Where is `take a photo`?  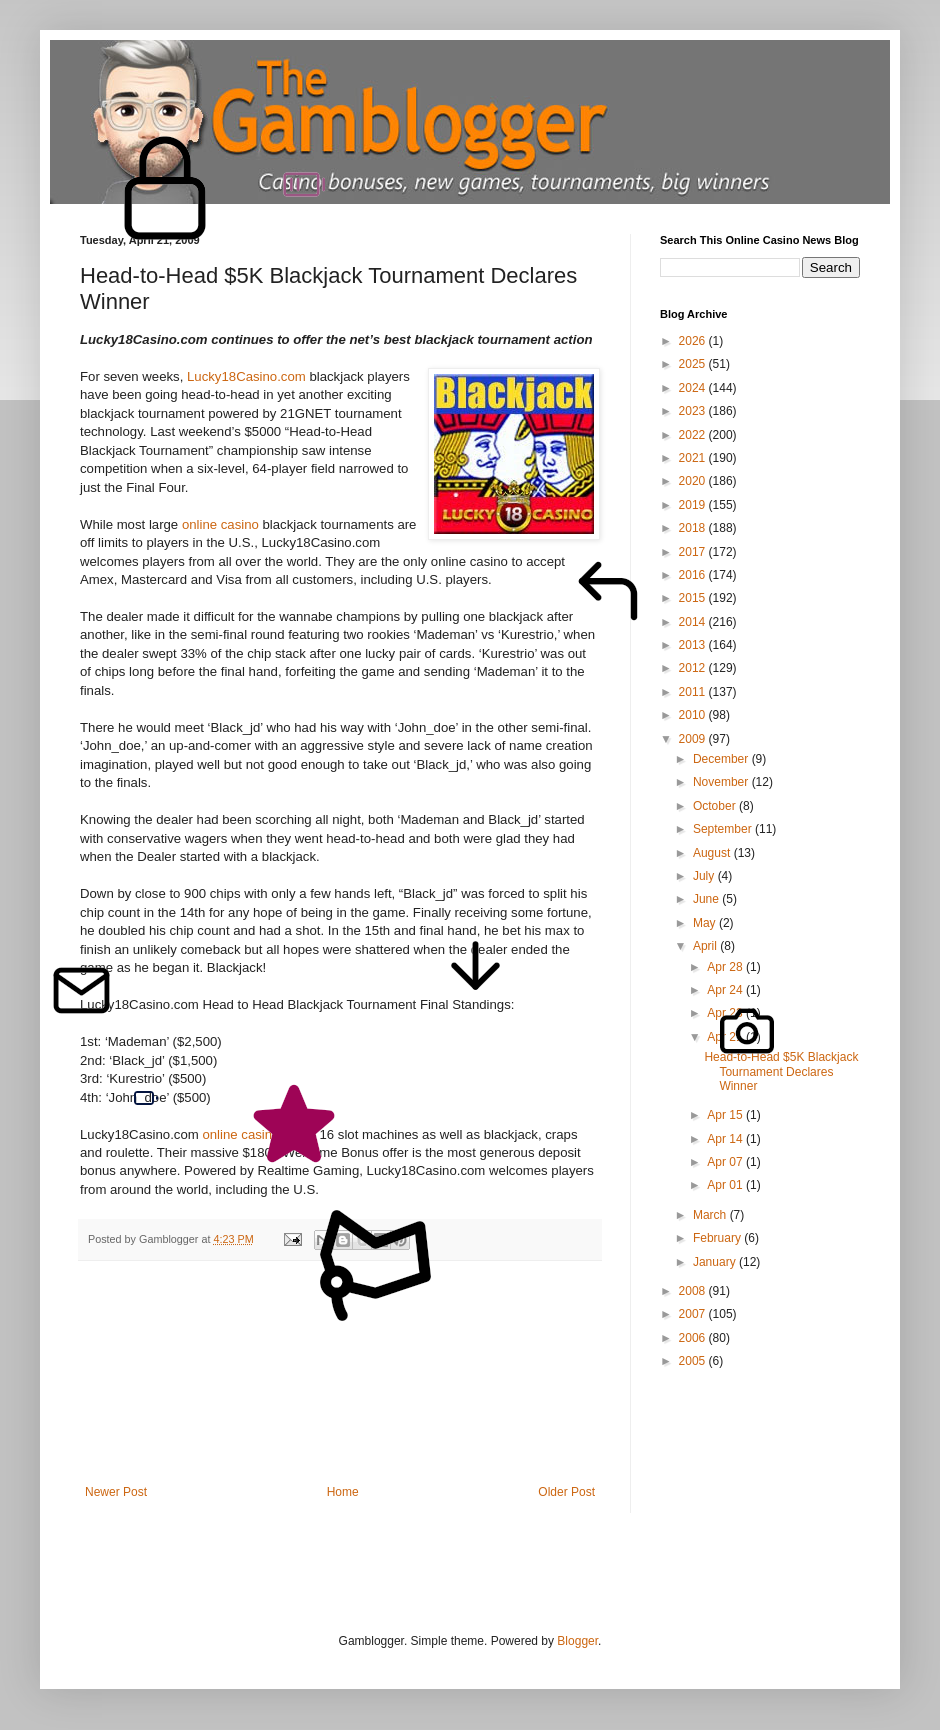
take a photo is located at coordinates (747, 1031).